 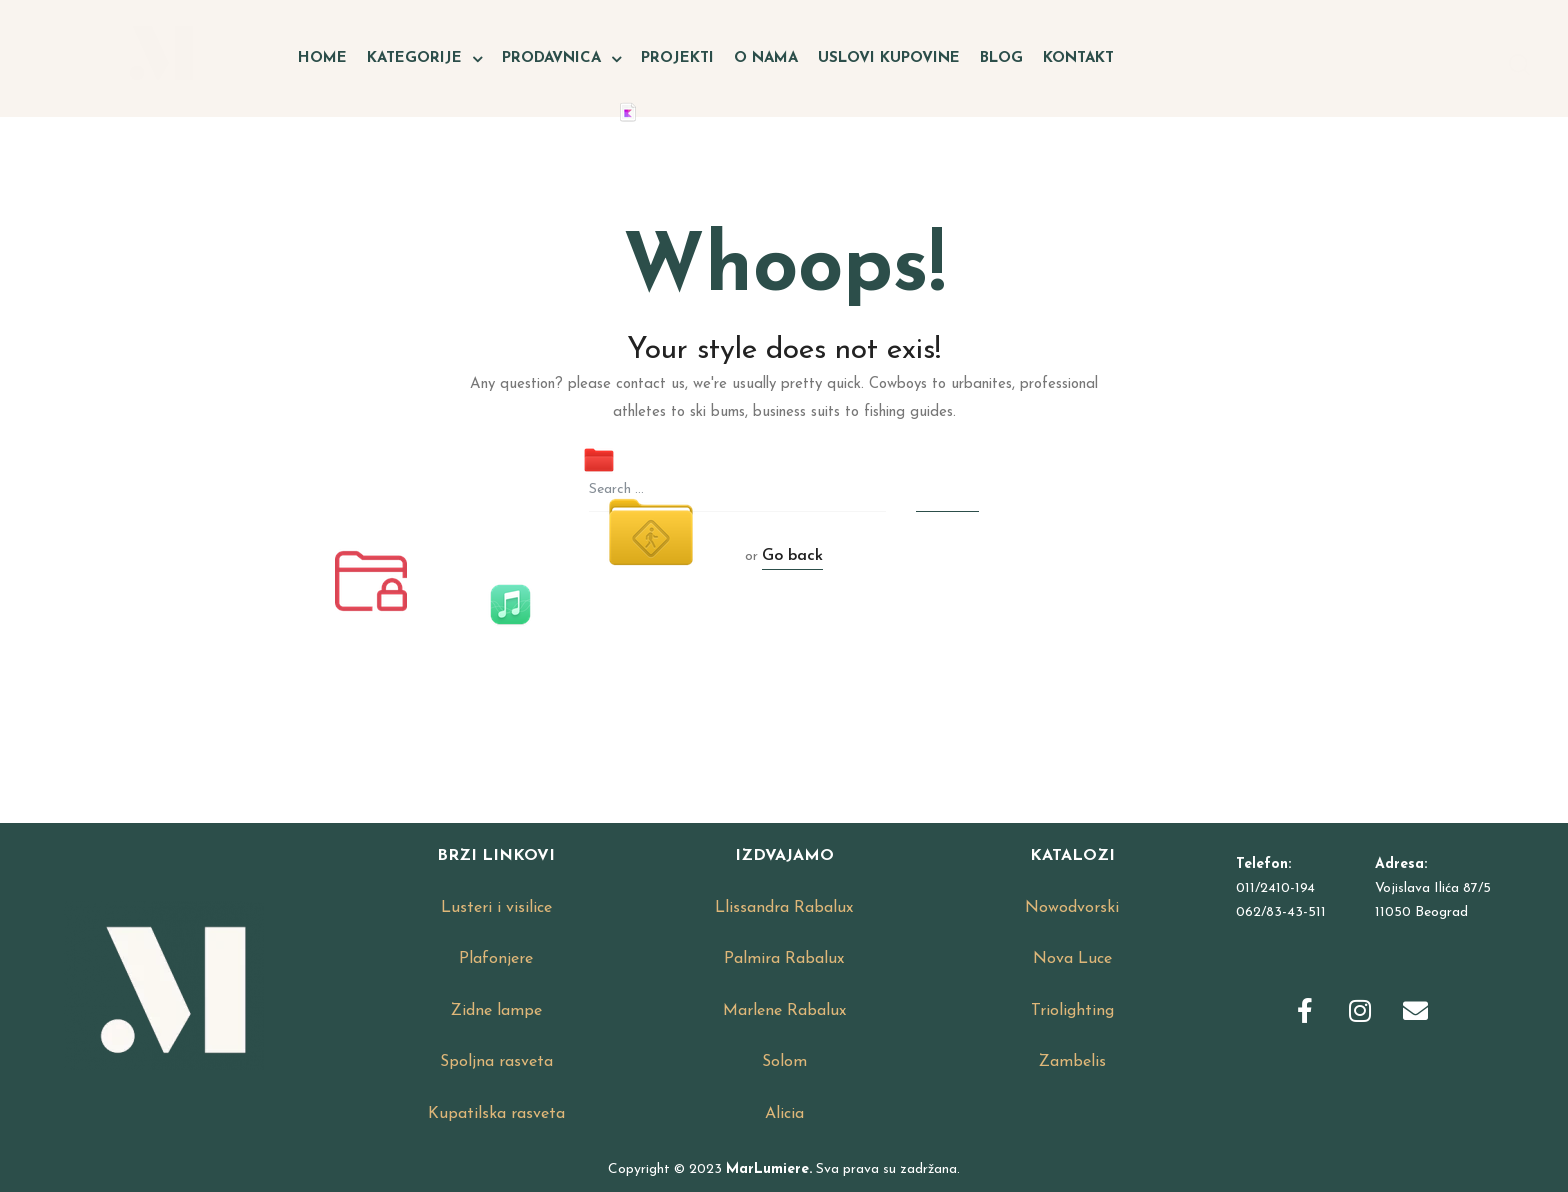 What do you see at coordinates (510, 604) in the screenshot?
I see `open lx music desktop app` at bounding box center [510, 604].